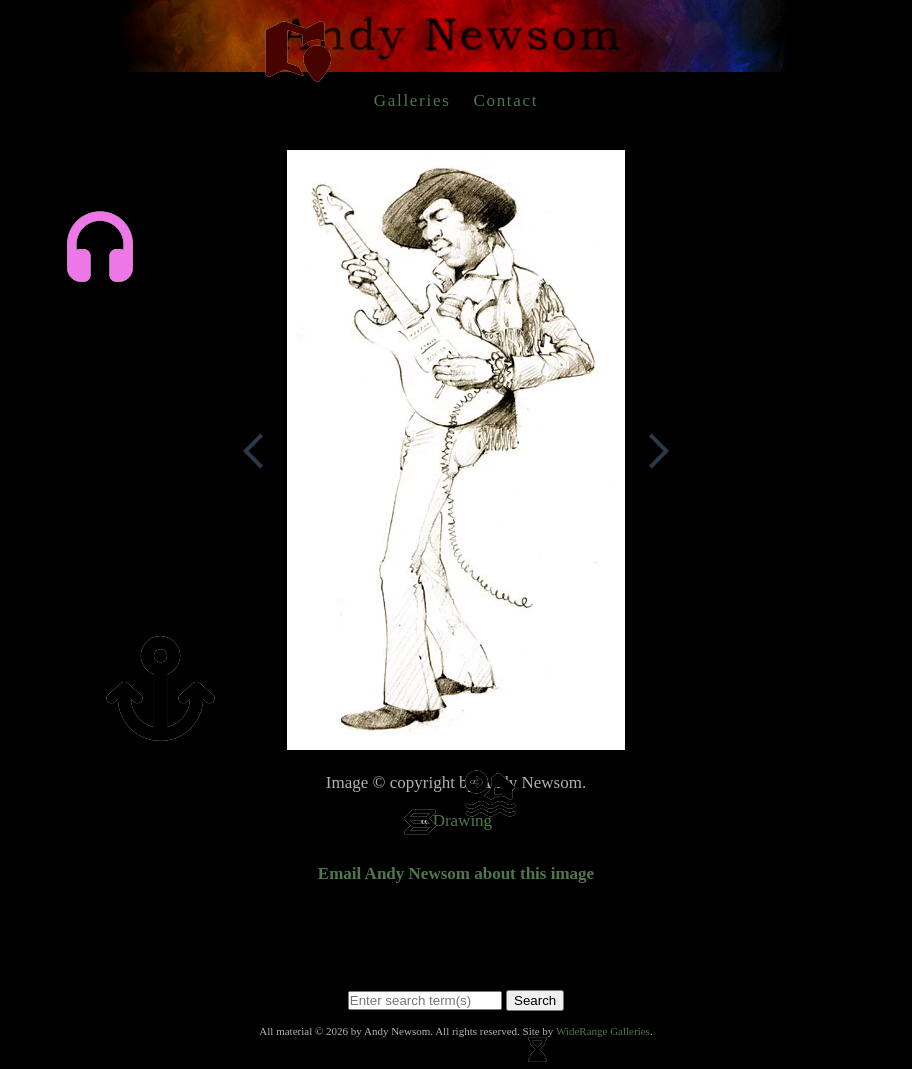 The width and height of the screenshot is (912, 1069). Describe the element at coordinates (295, 49) in the screenshot. I see `view location on map` at that location.